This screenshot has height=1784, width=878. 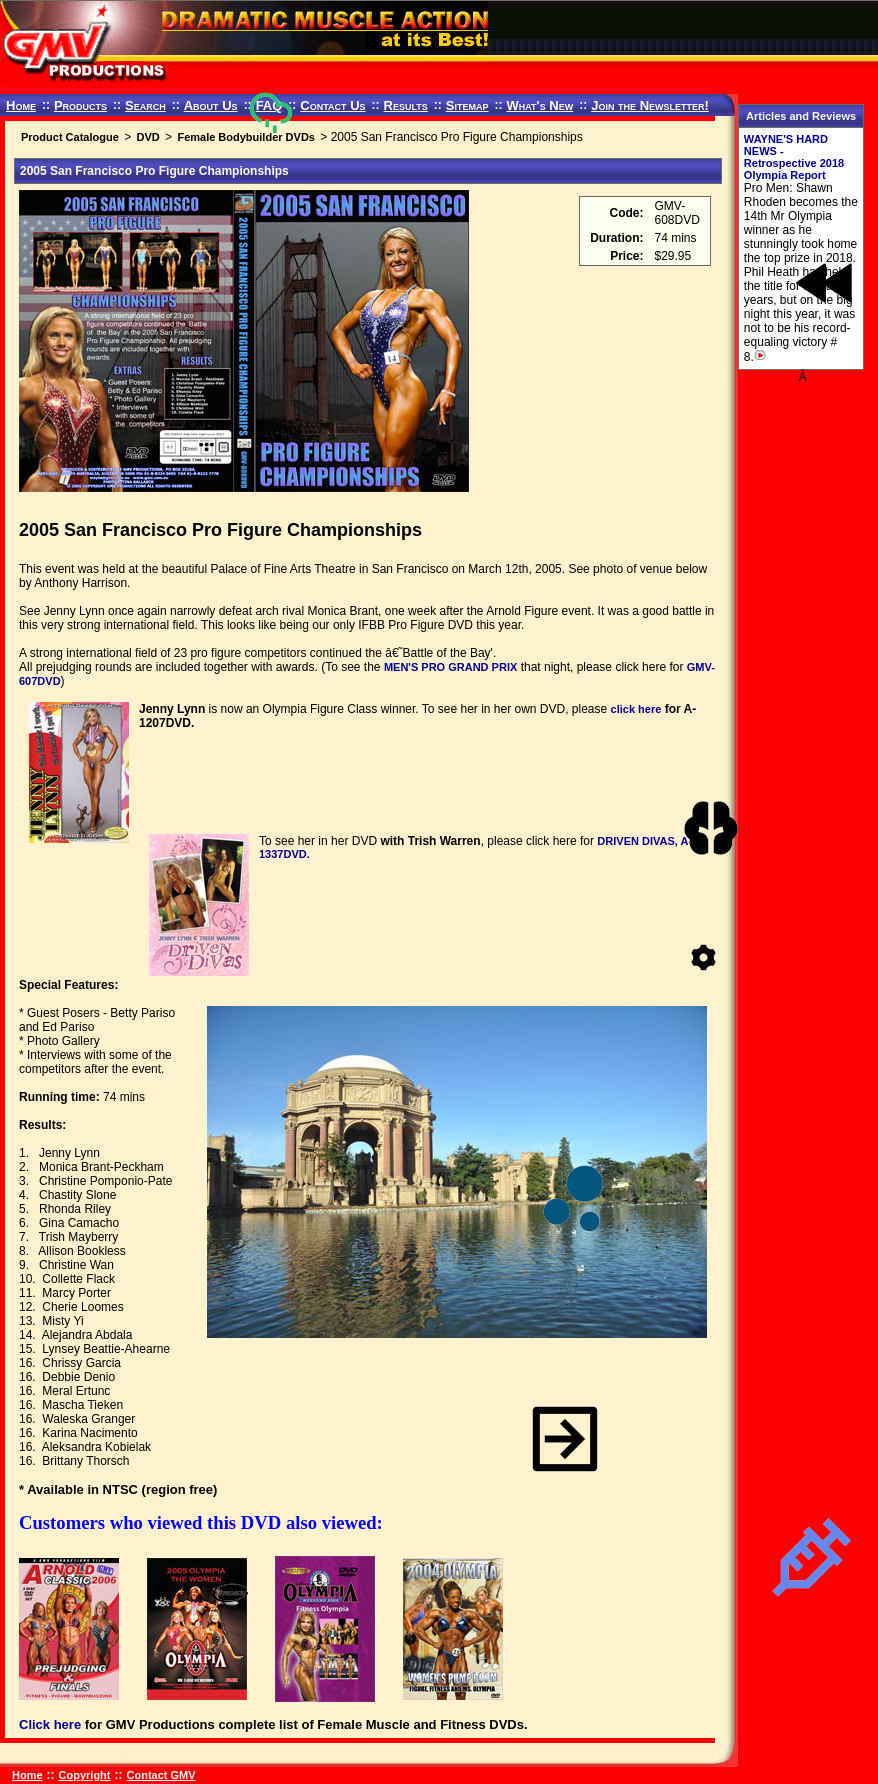 What do you see at coordinates (230, 1593) in the screenshot?
I see `Supermicro company logo` at bounding box center [230, 1593].